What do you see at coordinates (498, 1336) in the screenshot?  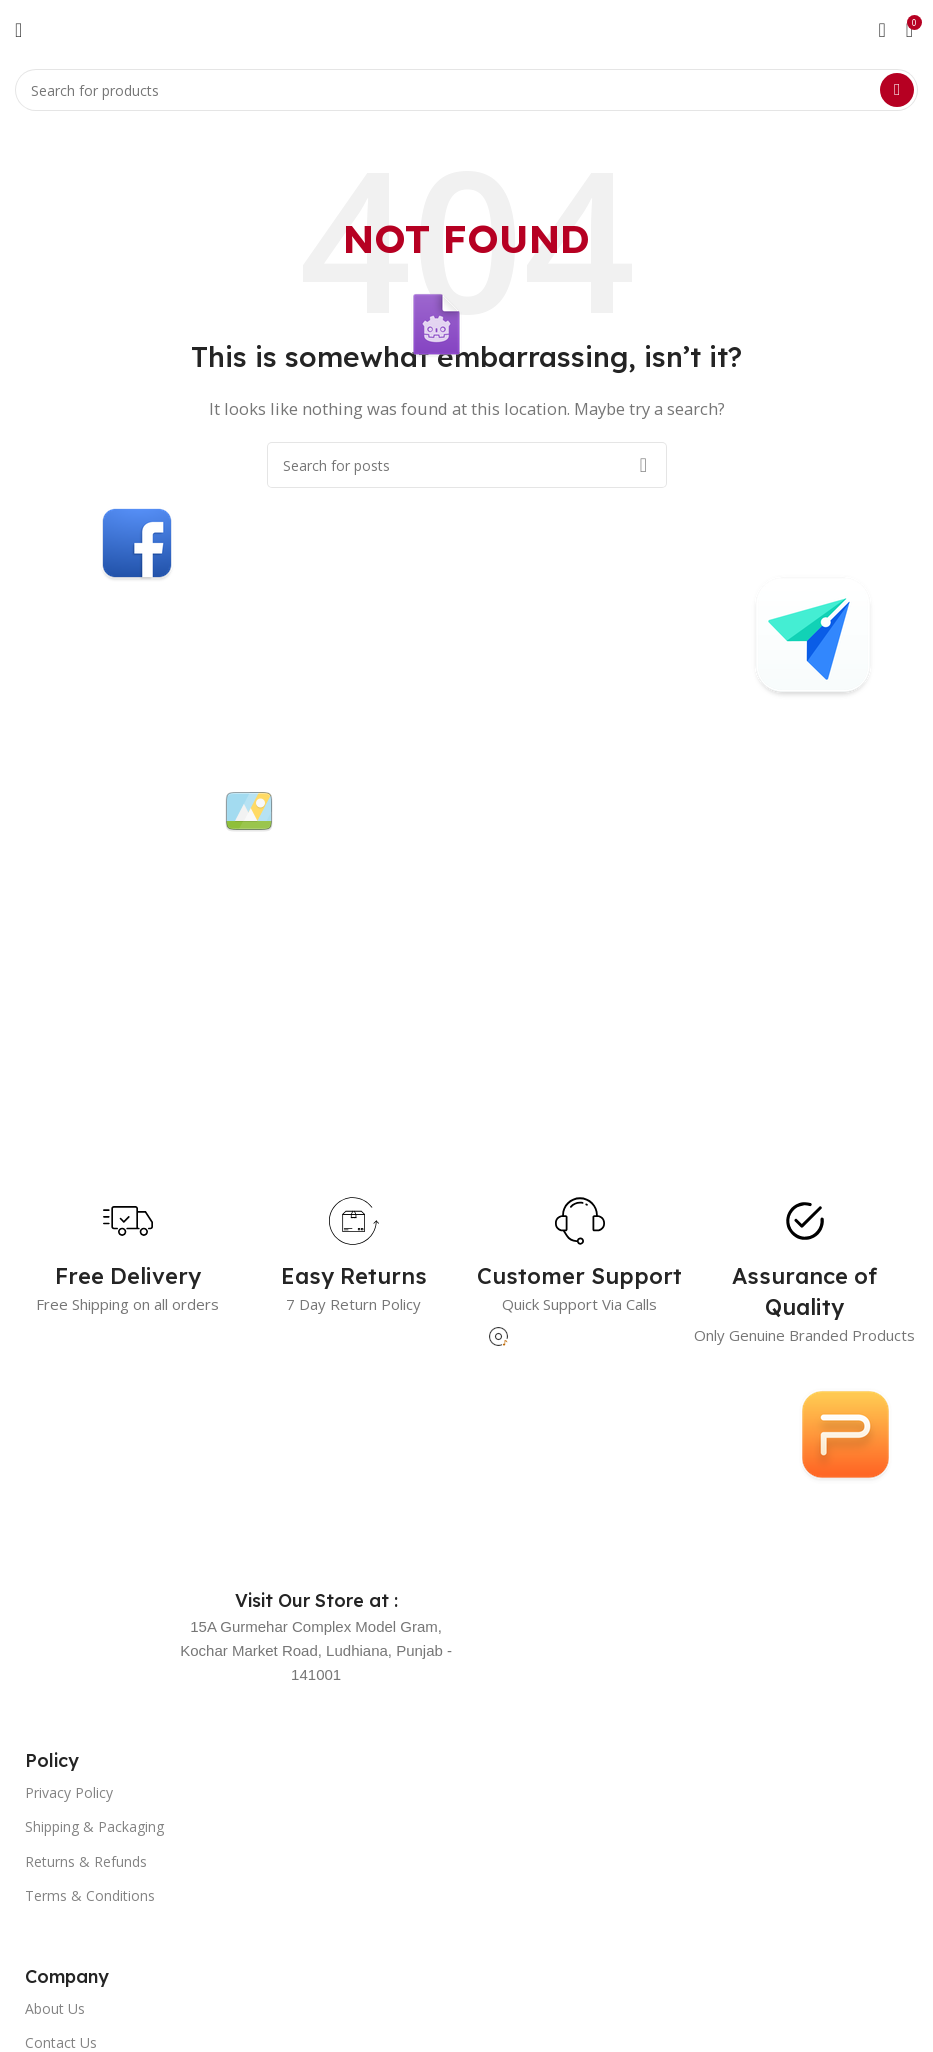 I see `audio CD or music disc` at bounding box center [498, 1336].